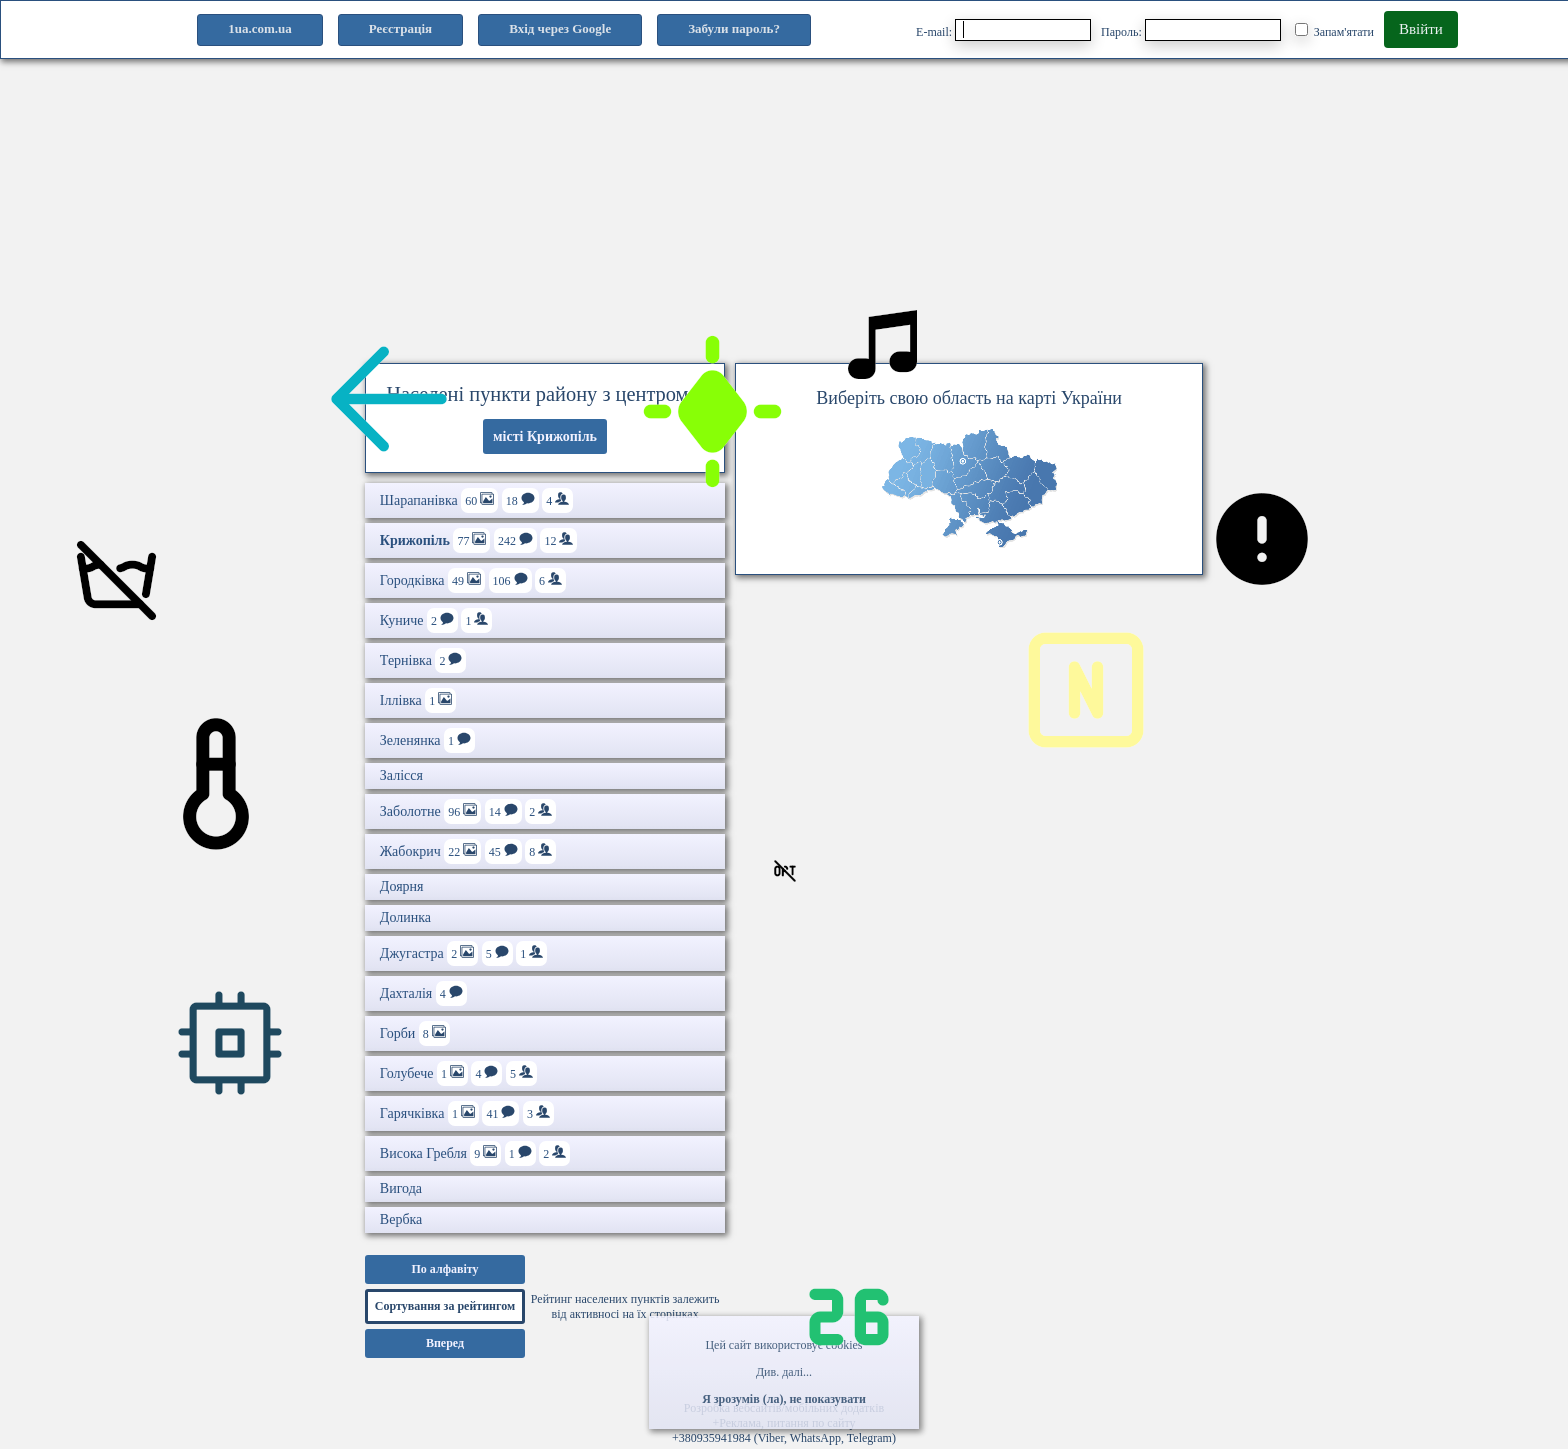 This screenshot has width=1568, height=1449. Describe the element at coordinates (882, 344) in the screenshot. I see `access music library or player` at that location.